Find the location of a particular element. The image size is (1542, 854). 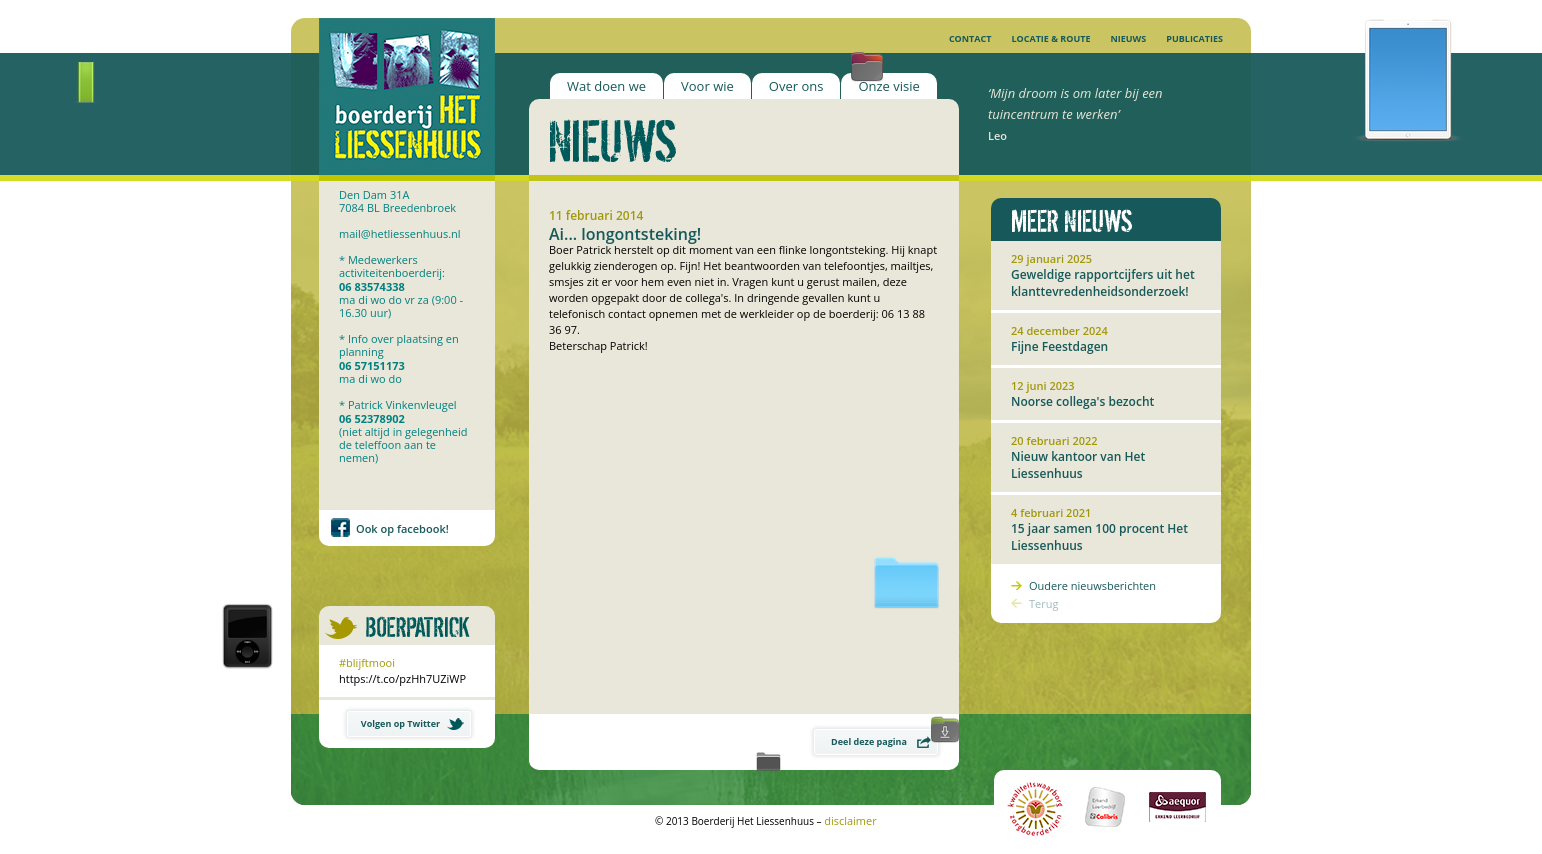

access your media library is located at coordinates (1370, 400).